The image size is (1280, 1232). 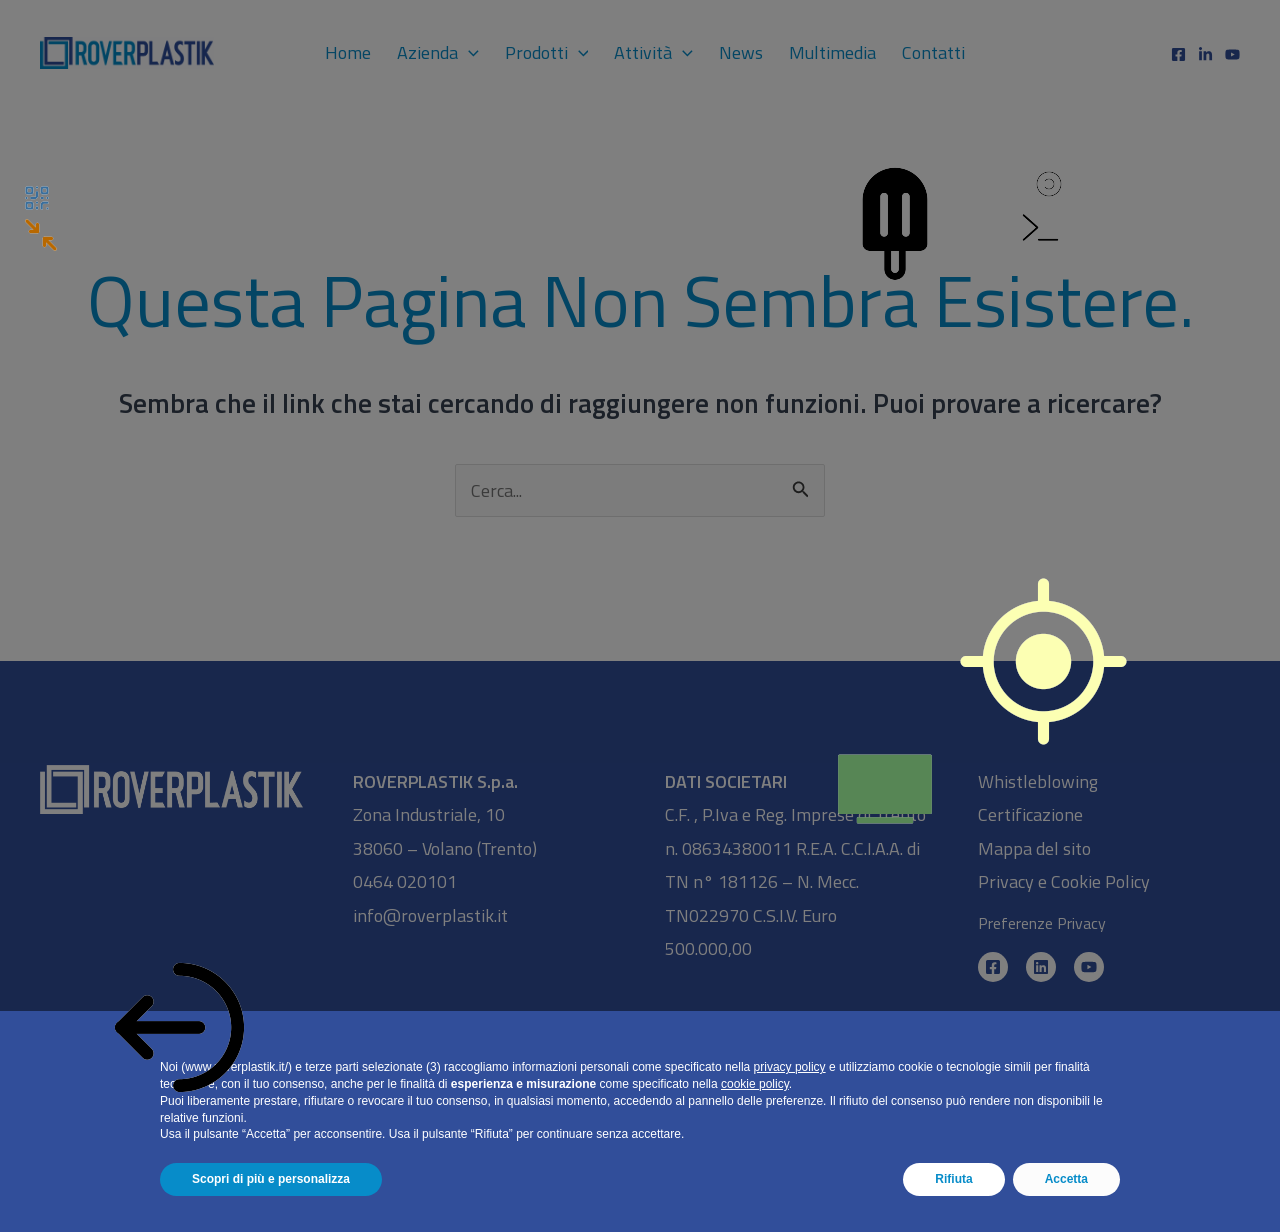 What do you see at coordinates (1040, 227) in the screenshot?
I see `open the command line terminal` at bounding box center [1040, 227].